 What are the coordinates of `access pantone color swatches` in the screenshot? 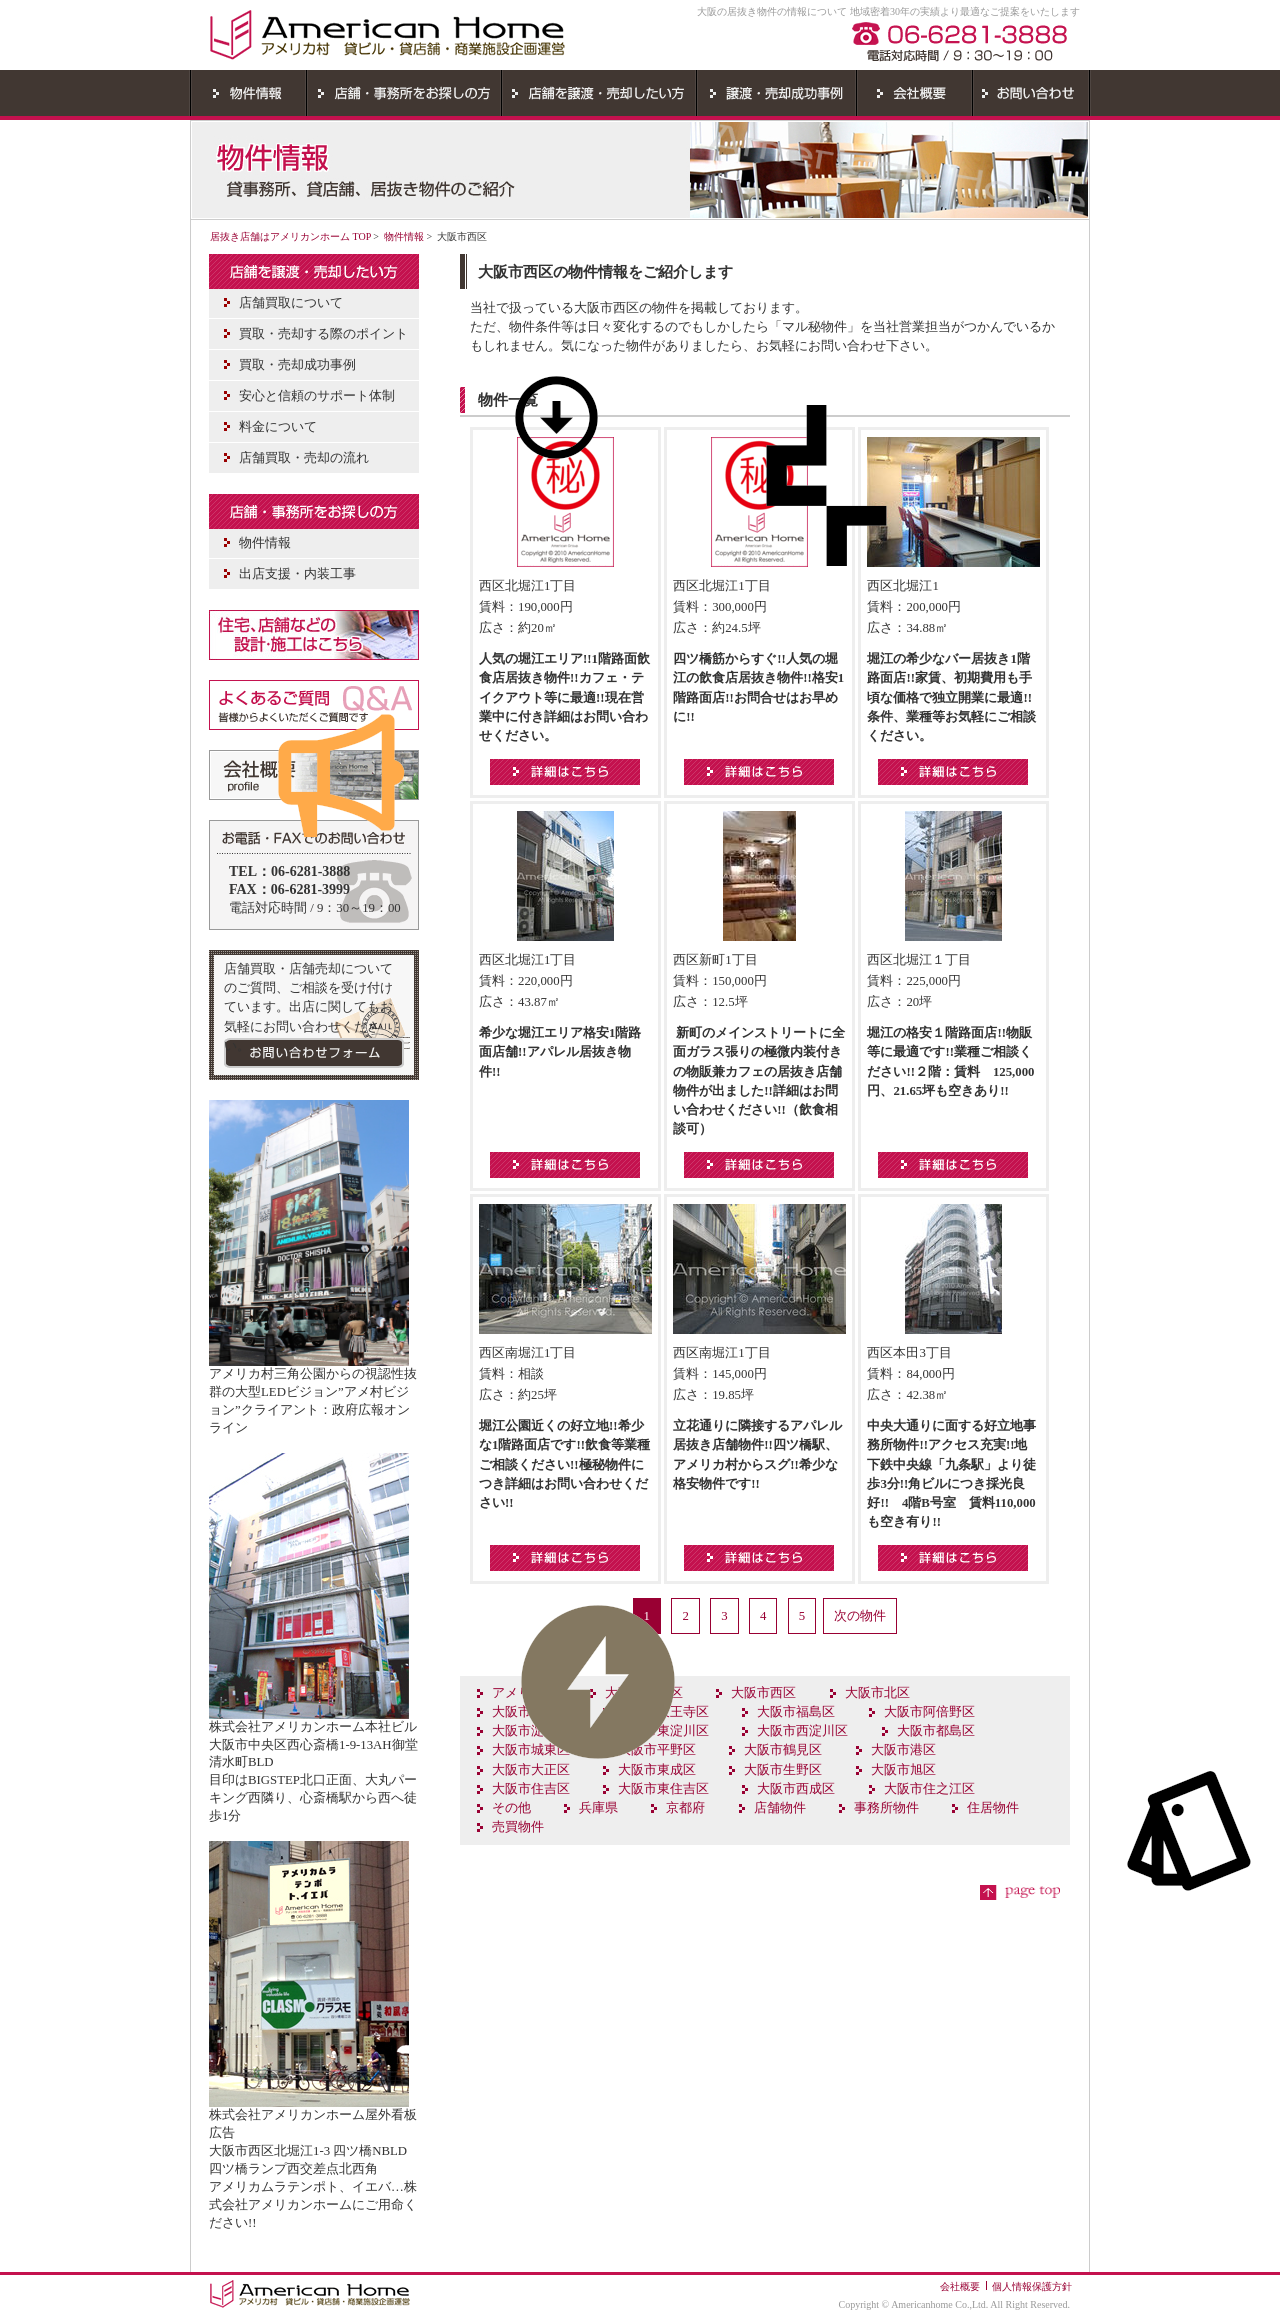 It's located at (1188, 1831).